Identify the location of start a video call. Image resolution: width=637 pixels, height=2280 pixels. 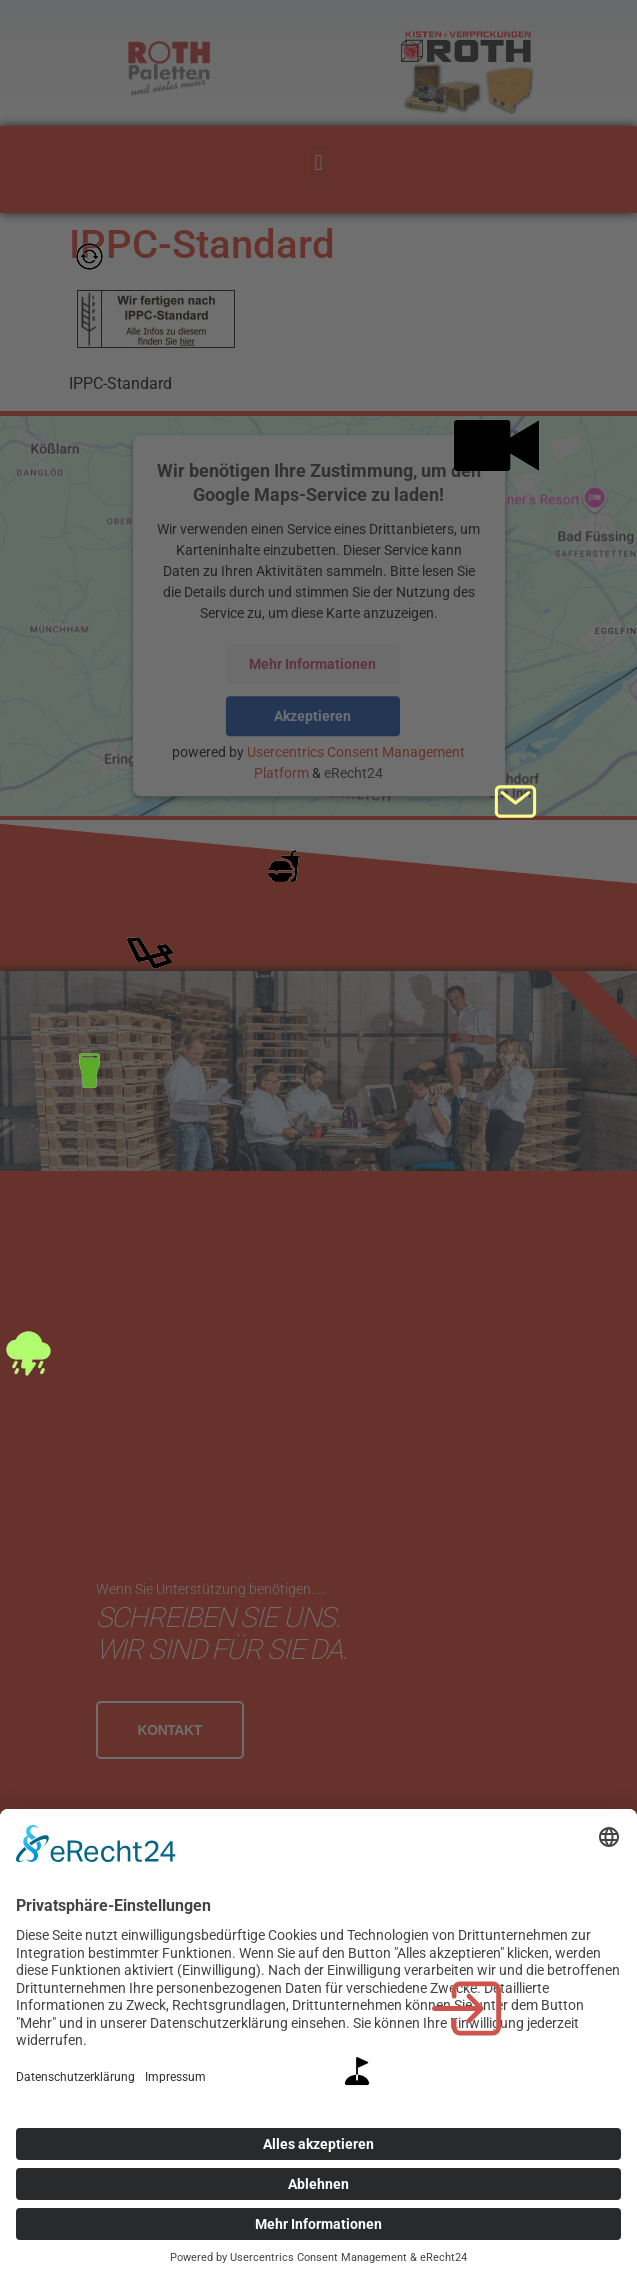
(496, 445).